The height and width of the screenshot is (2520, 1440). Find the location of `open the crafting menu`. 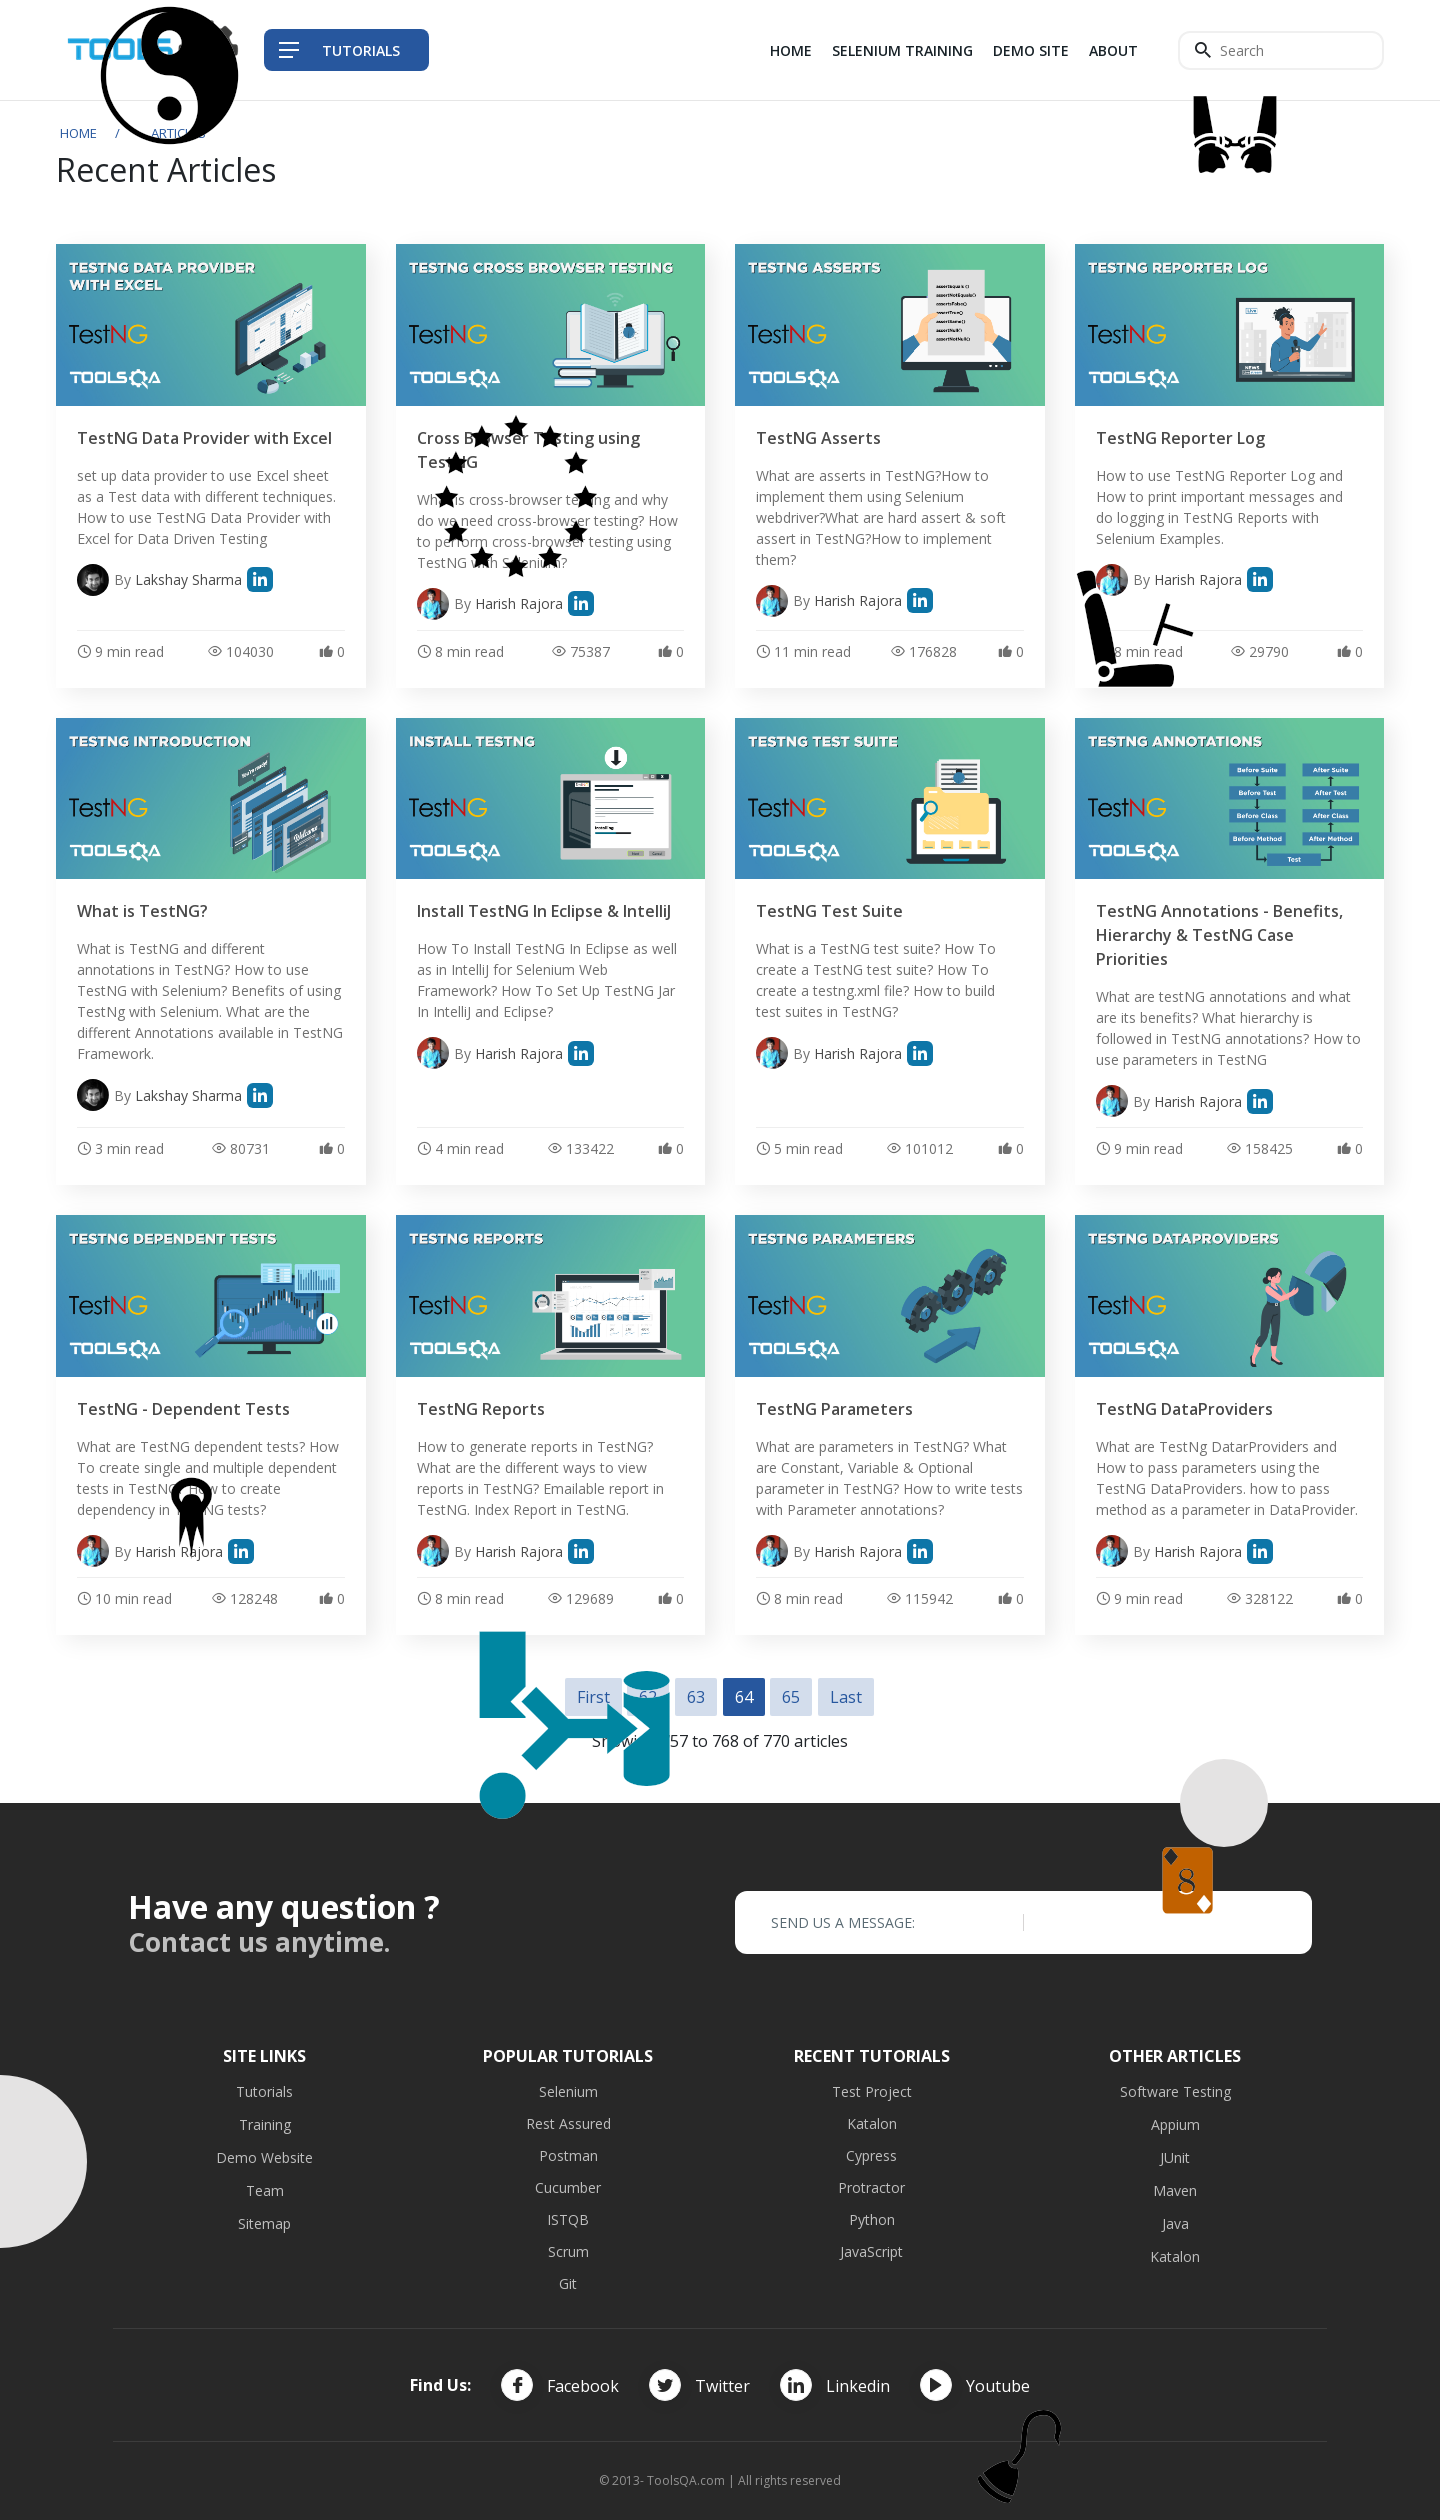

open the crafting menu is located at coordinates (576, 1728).